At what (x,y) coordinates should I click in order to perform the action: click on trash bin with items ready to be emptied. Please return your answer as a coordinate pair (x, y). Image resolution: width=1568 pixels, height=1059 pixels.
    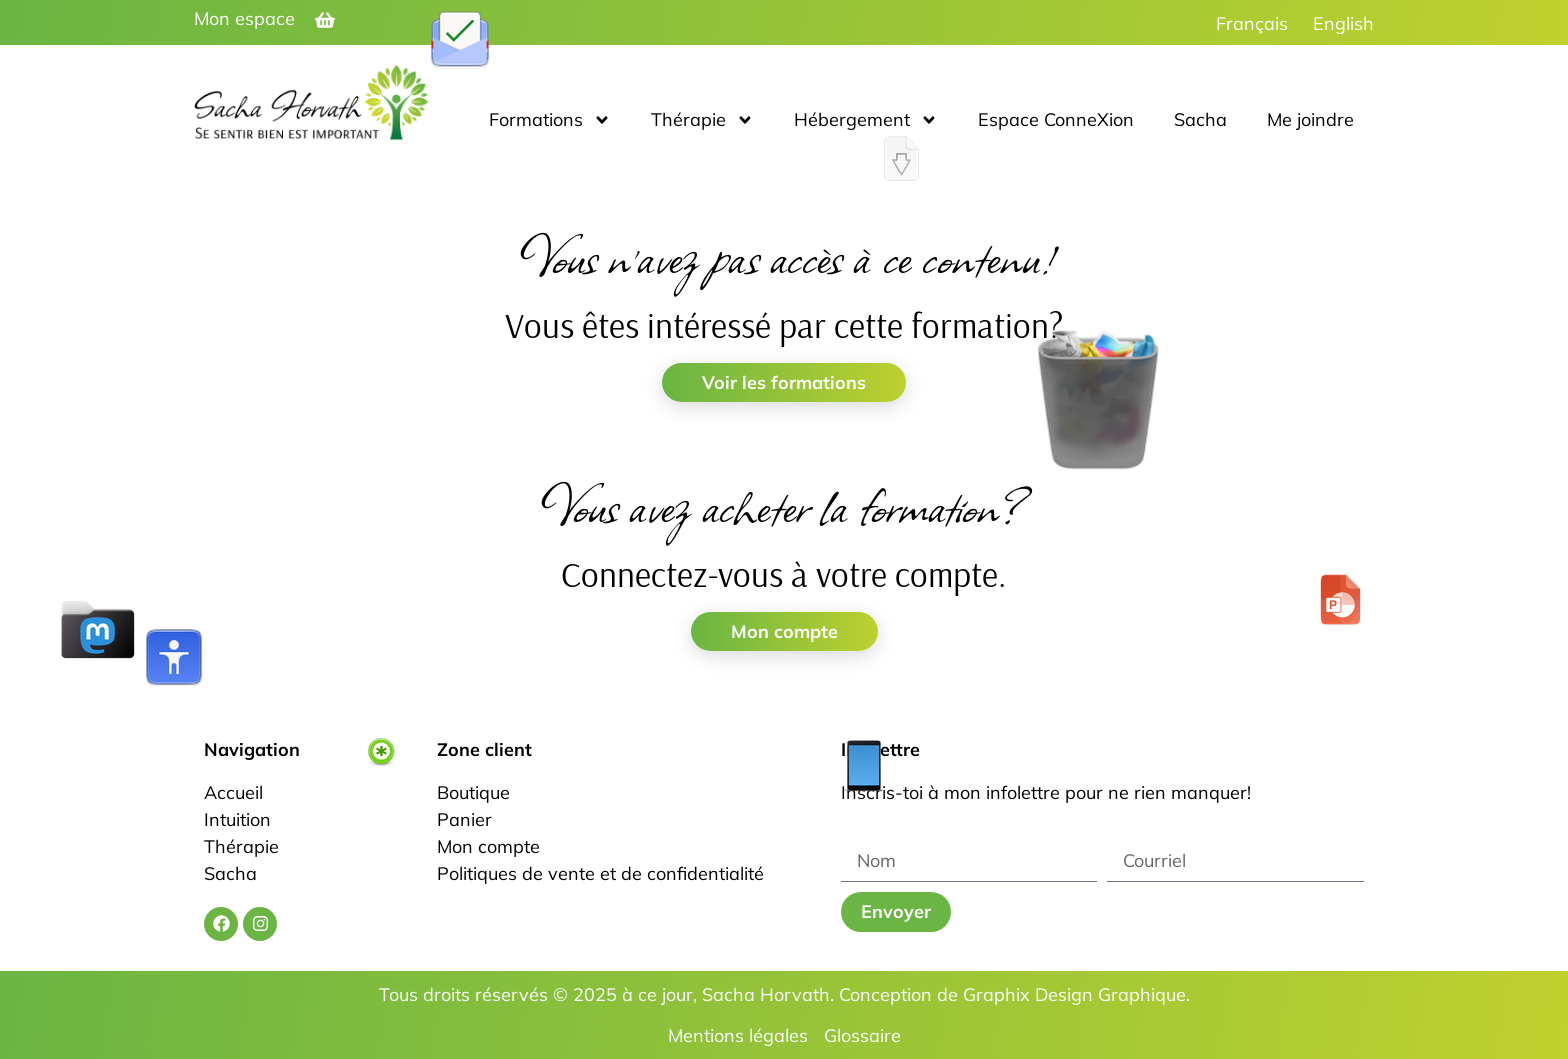
    Looking at the image, I should click on (1098, 401).